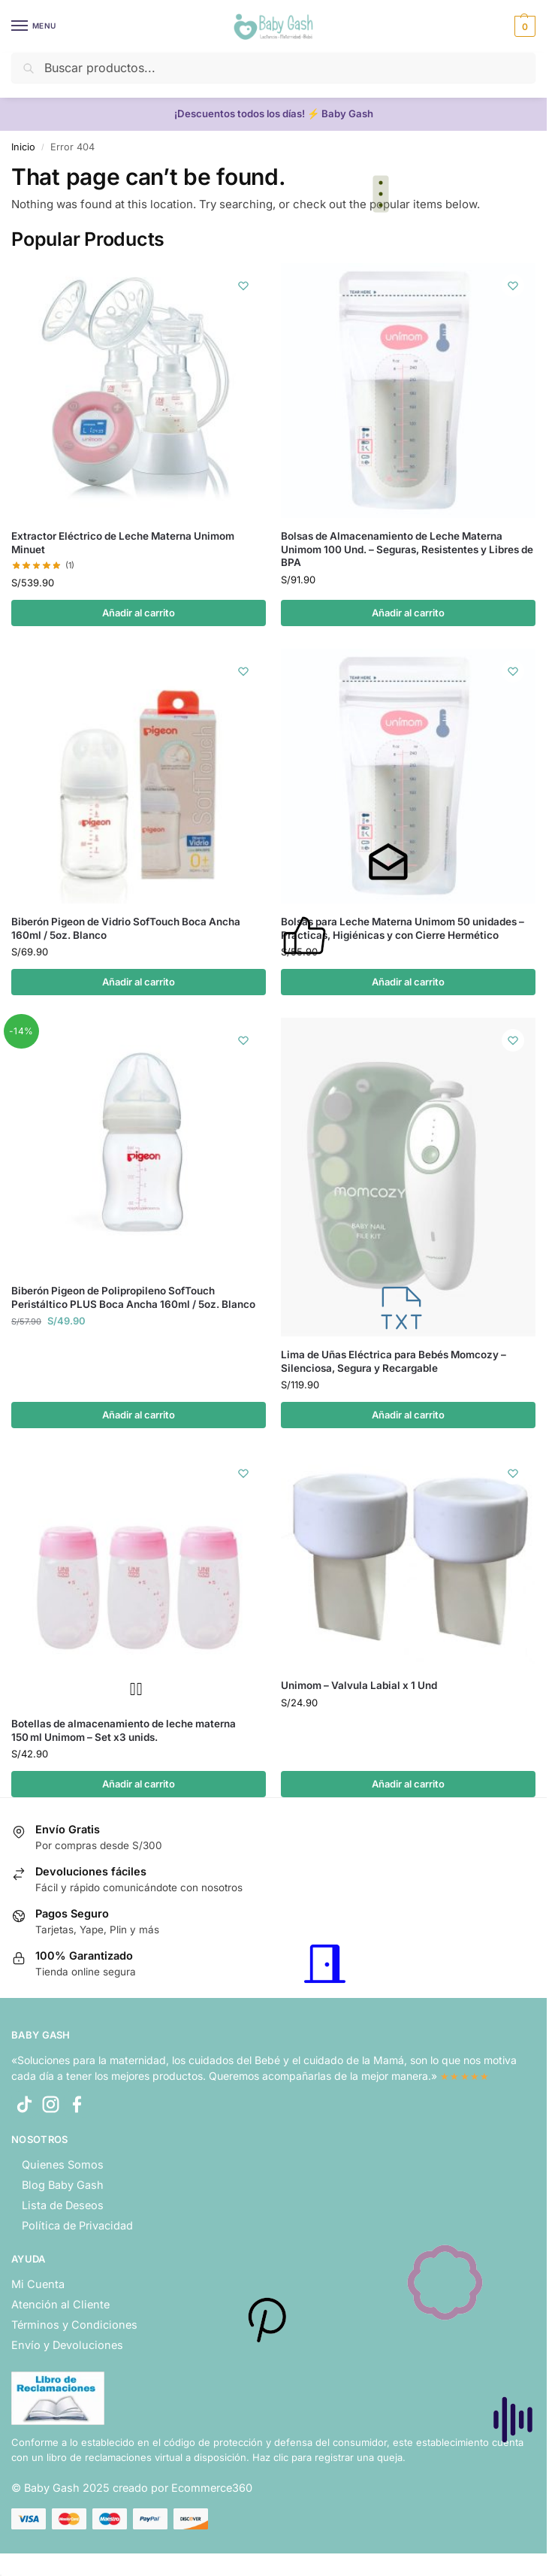 The image size is (558, 2576). I want to click on view drafts or unsent messages, so click(388, 864).